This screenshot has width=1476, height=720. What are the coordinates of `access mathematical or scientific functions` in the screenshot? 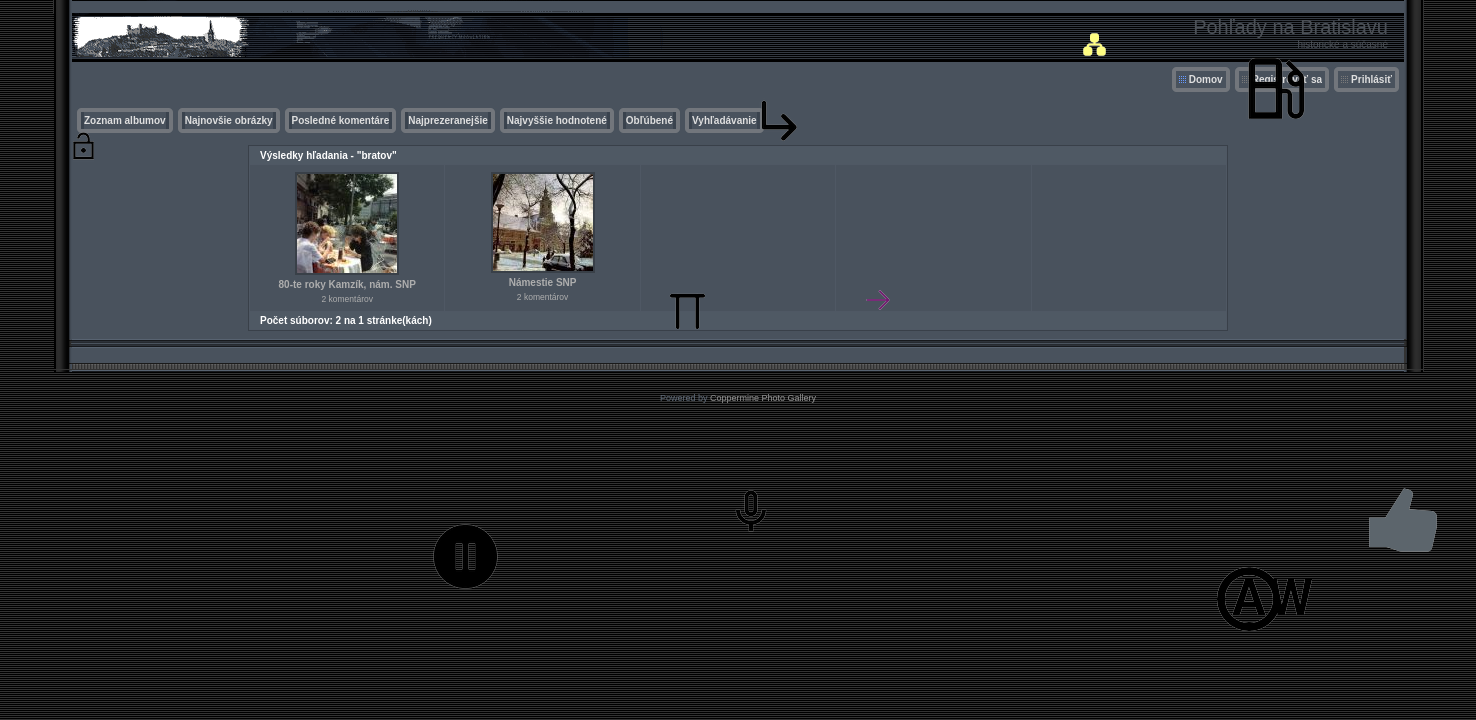 It's located at (687, 311).